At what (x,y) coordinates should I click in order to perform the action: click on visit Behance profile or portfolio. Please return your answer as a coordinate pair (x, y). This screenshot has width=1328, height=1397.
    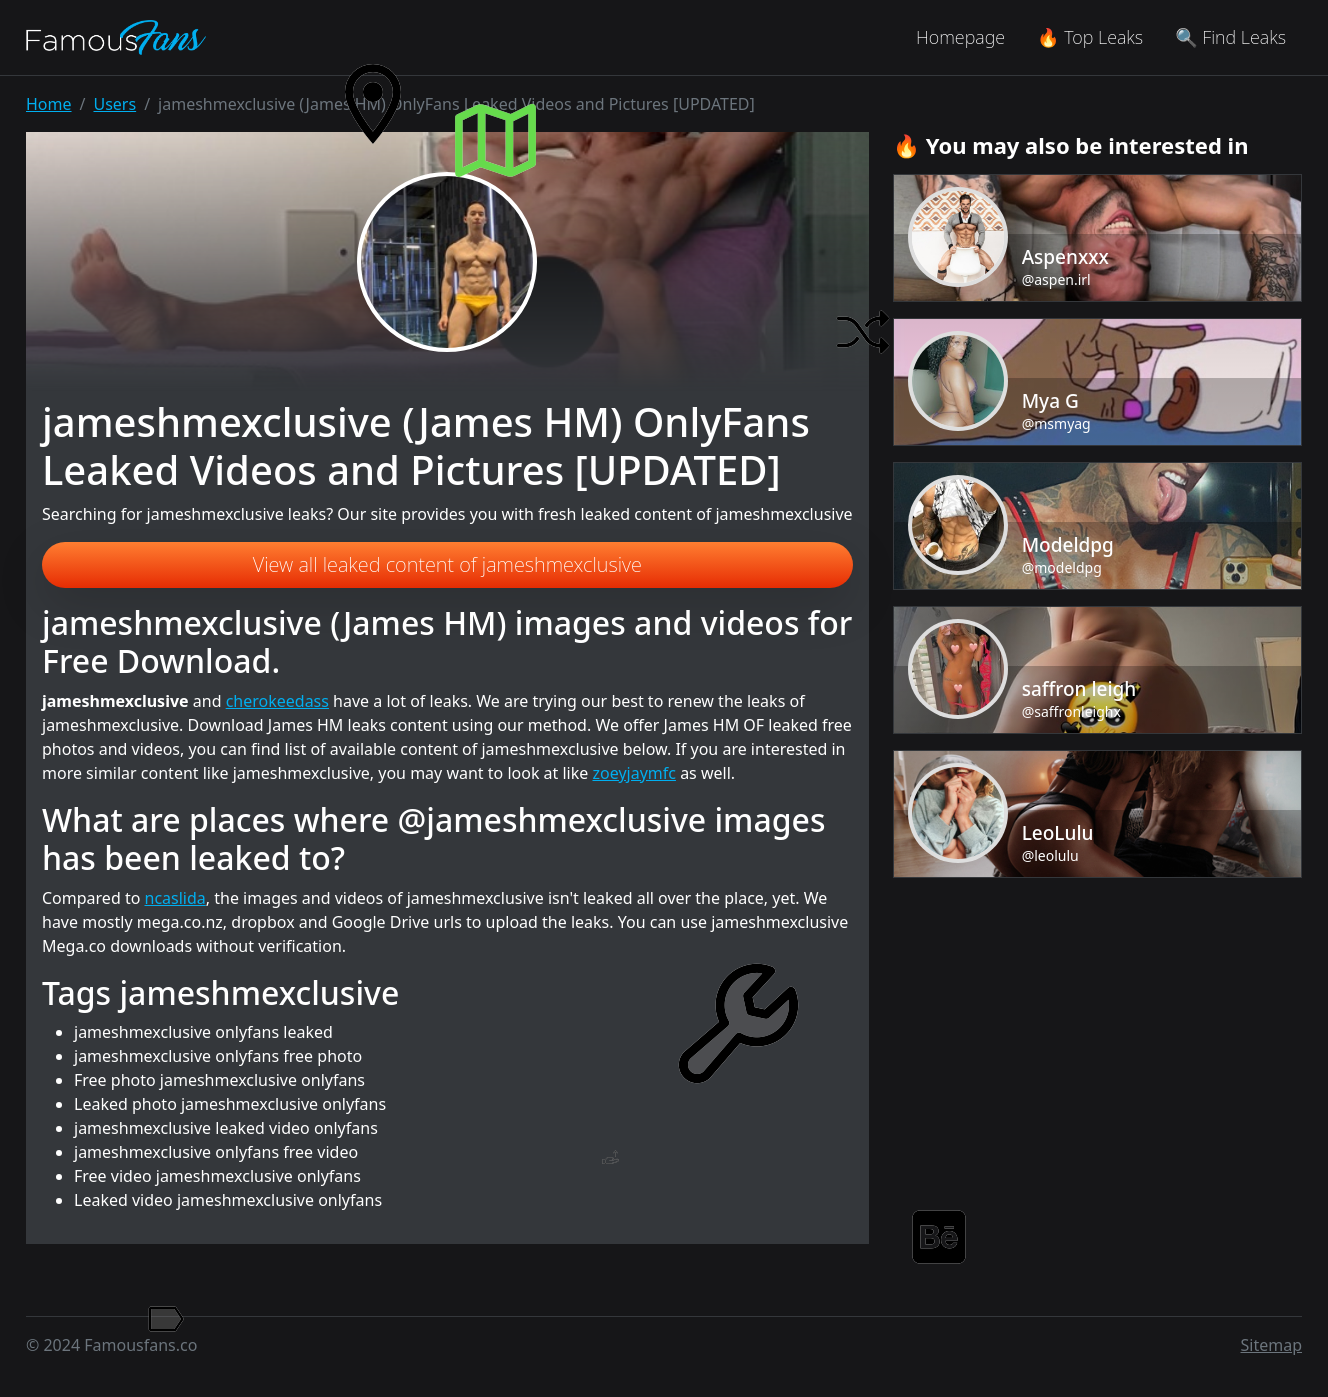
    Looking at the image, I should click on (939, 1237).